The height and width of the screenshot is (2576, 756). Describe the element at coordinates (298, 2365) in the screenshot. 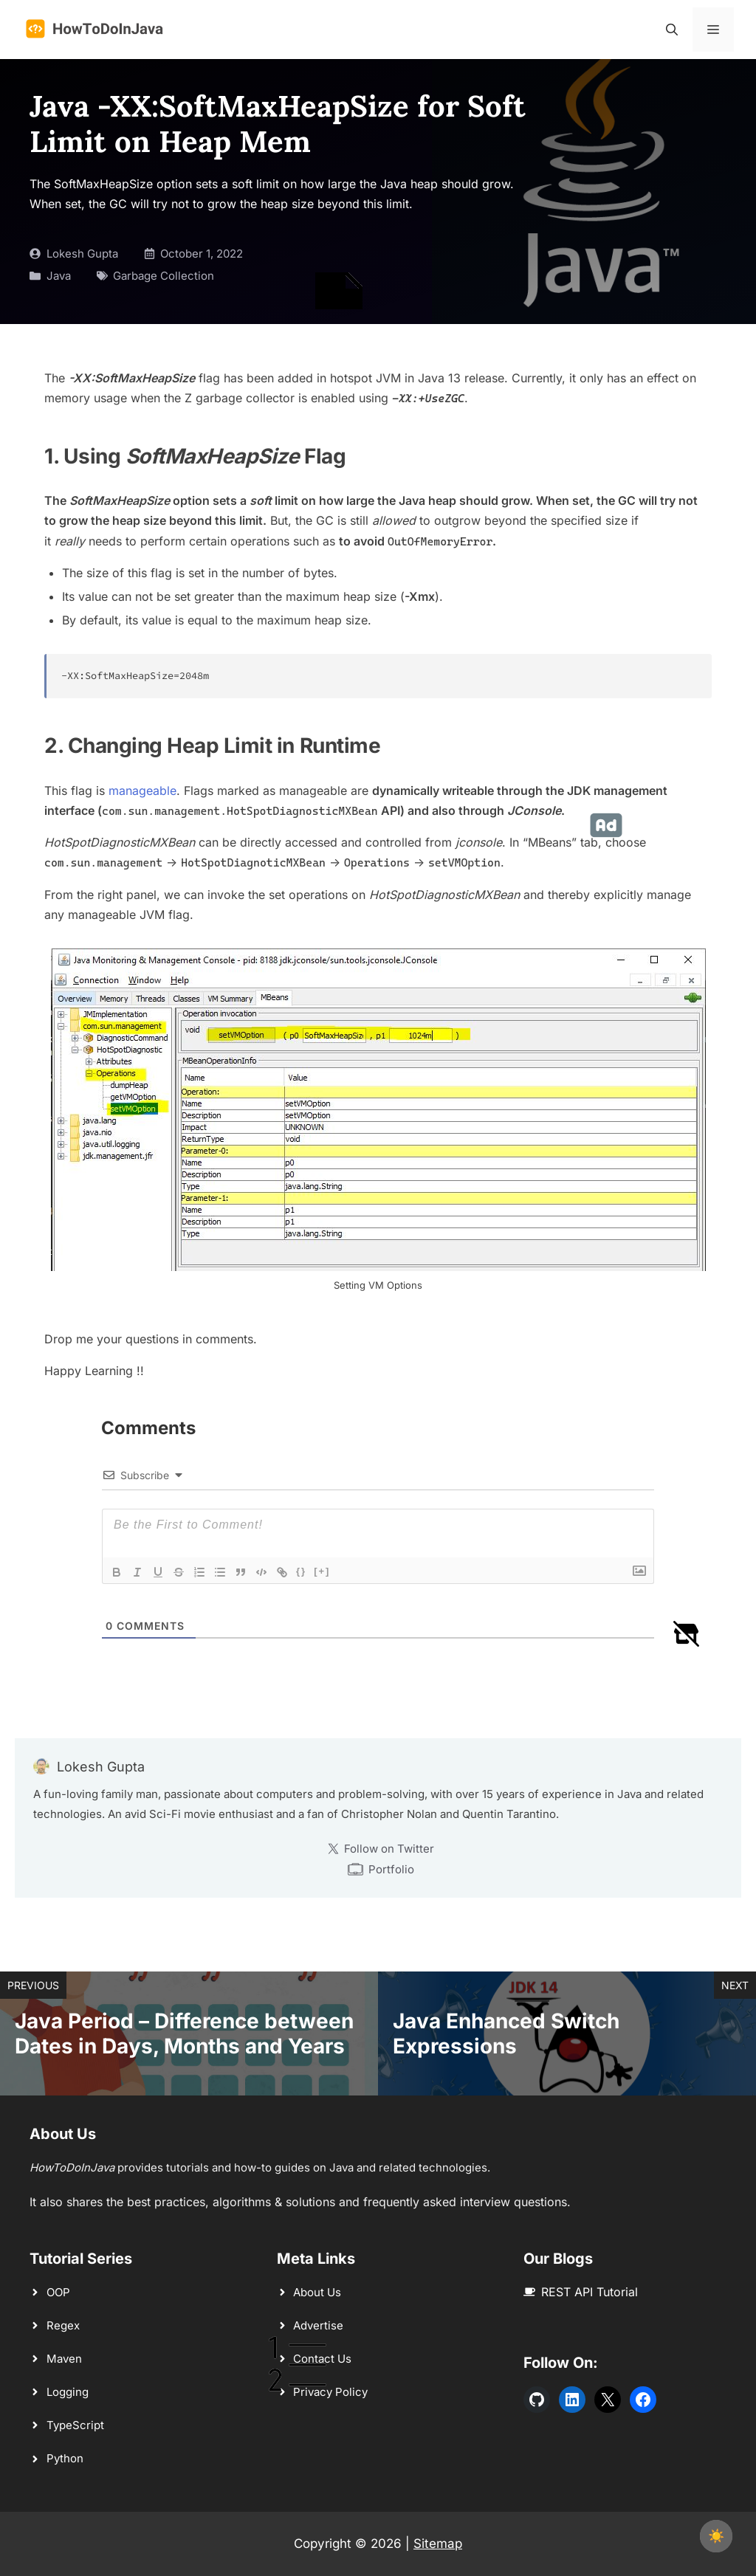

I see `create a numbered list` at that location.